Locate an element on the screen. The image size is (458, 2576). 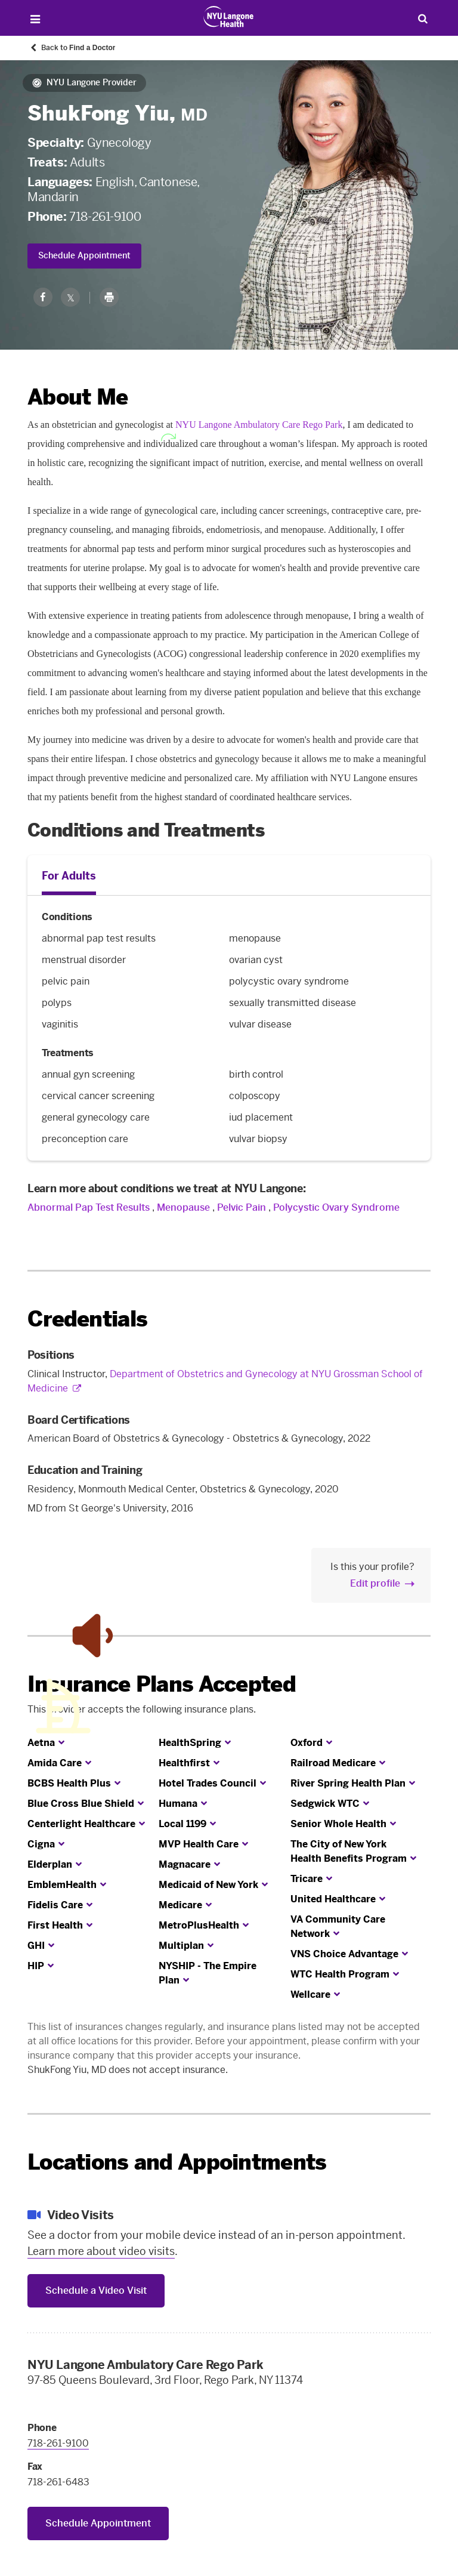
adjust audio to low volume is located at coordinates (94, 1636).